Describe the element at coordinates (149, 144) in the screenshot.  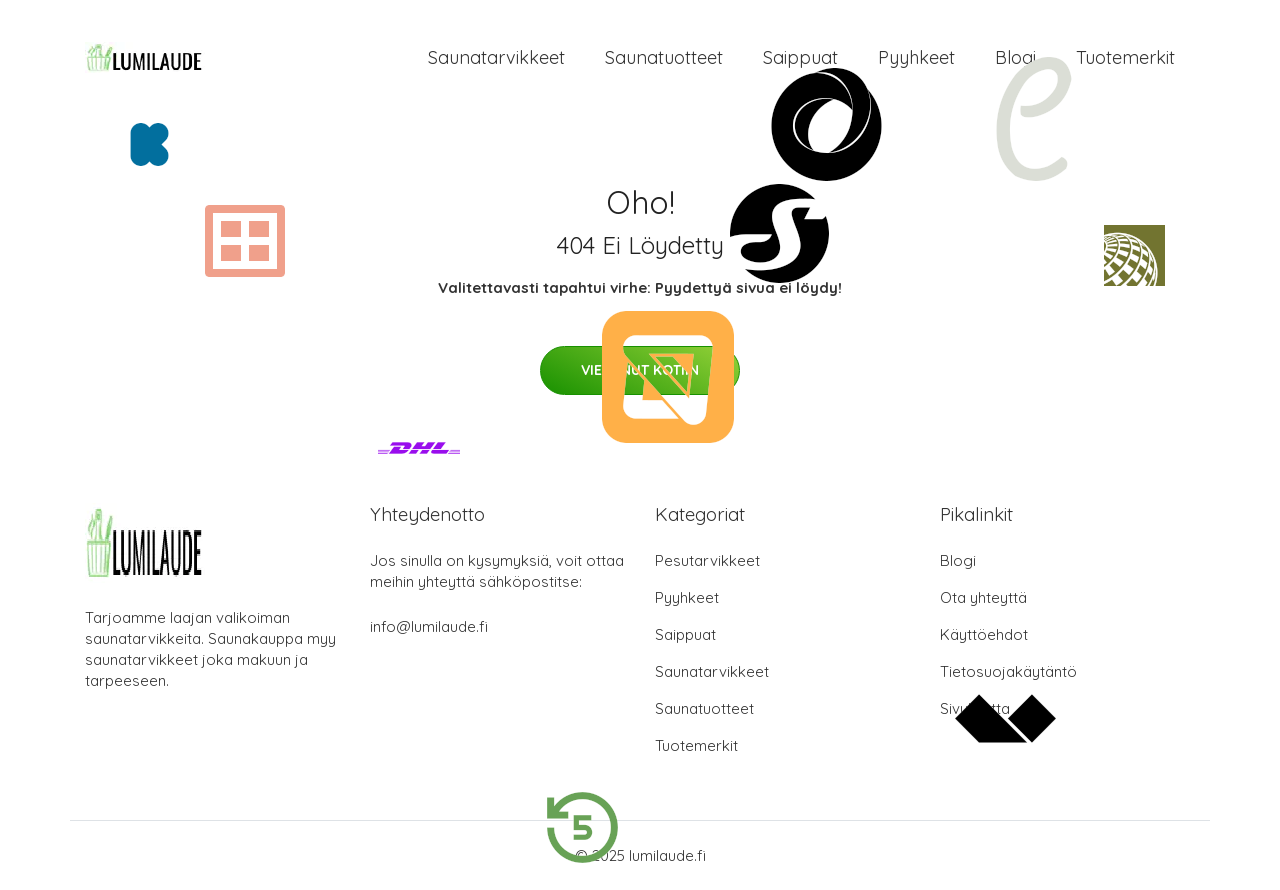
I see `open Kickstarter app` at that location.